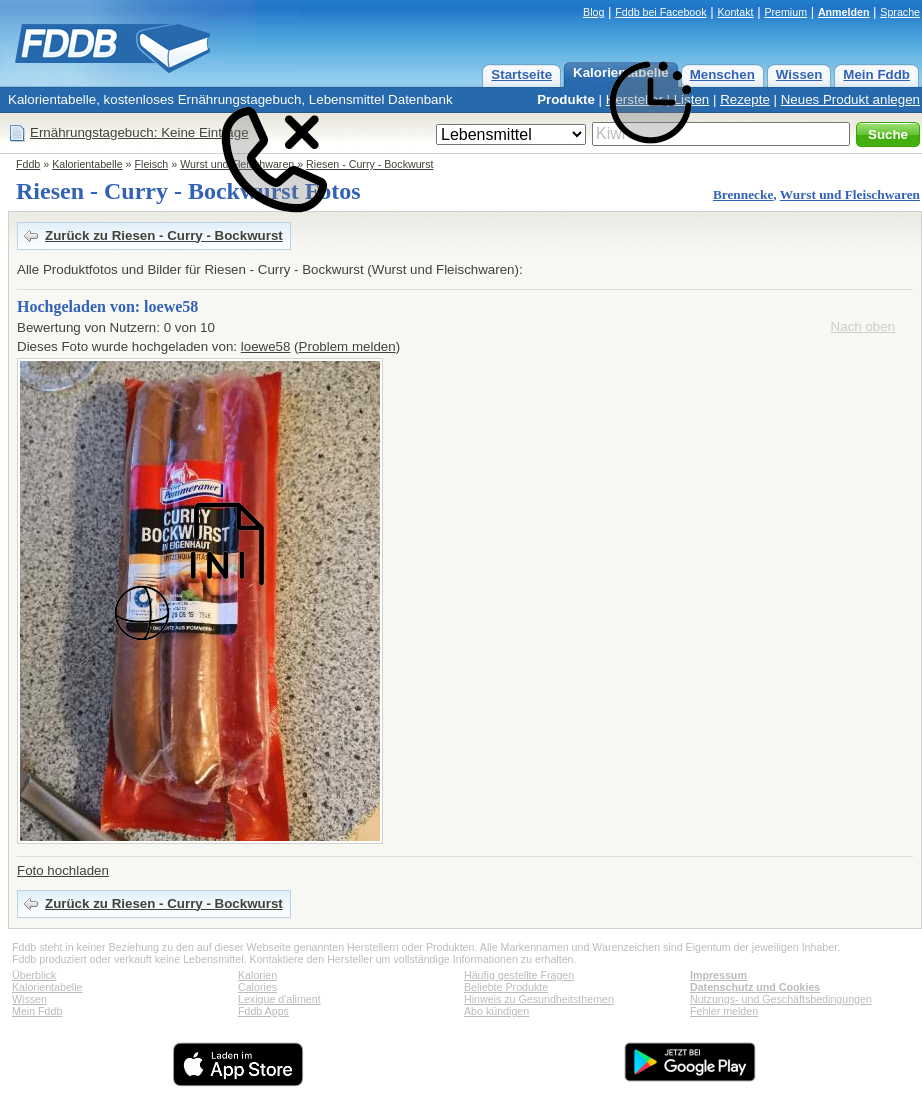 This screenshot has width=922, height=1112. Describe the element at coordinates (229, 544) in the screenshot. I see `view or open an INI configuration file` at that location.